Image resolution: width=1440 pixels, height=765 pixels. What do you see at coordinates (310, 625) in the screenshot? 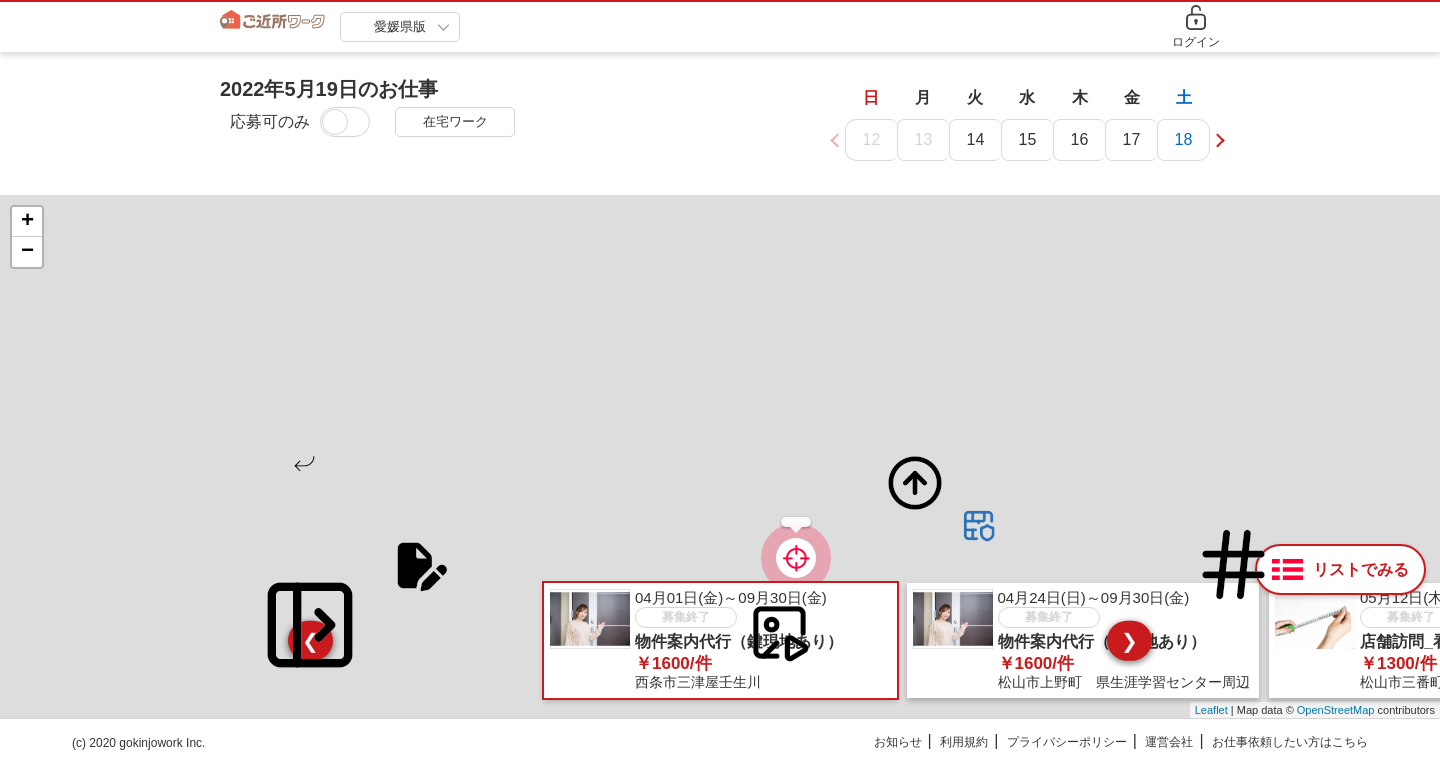
I see `expand the left sidebar panel` at bounding box center [310, 625].